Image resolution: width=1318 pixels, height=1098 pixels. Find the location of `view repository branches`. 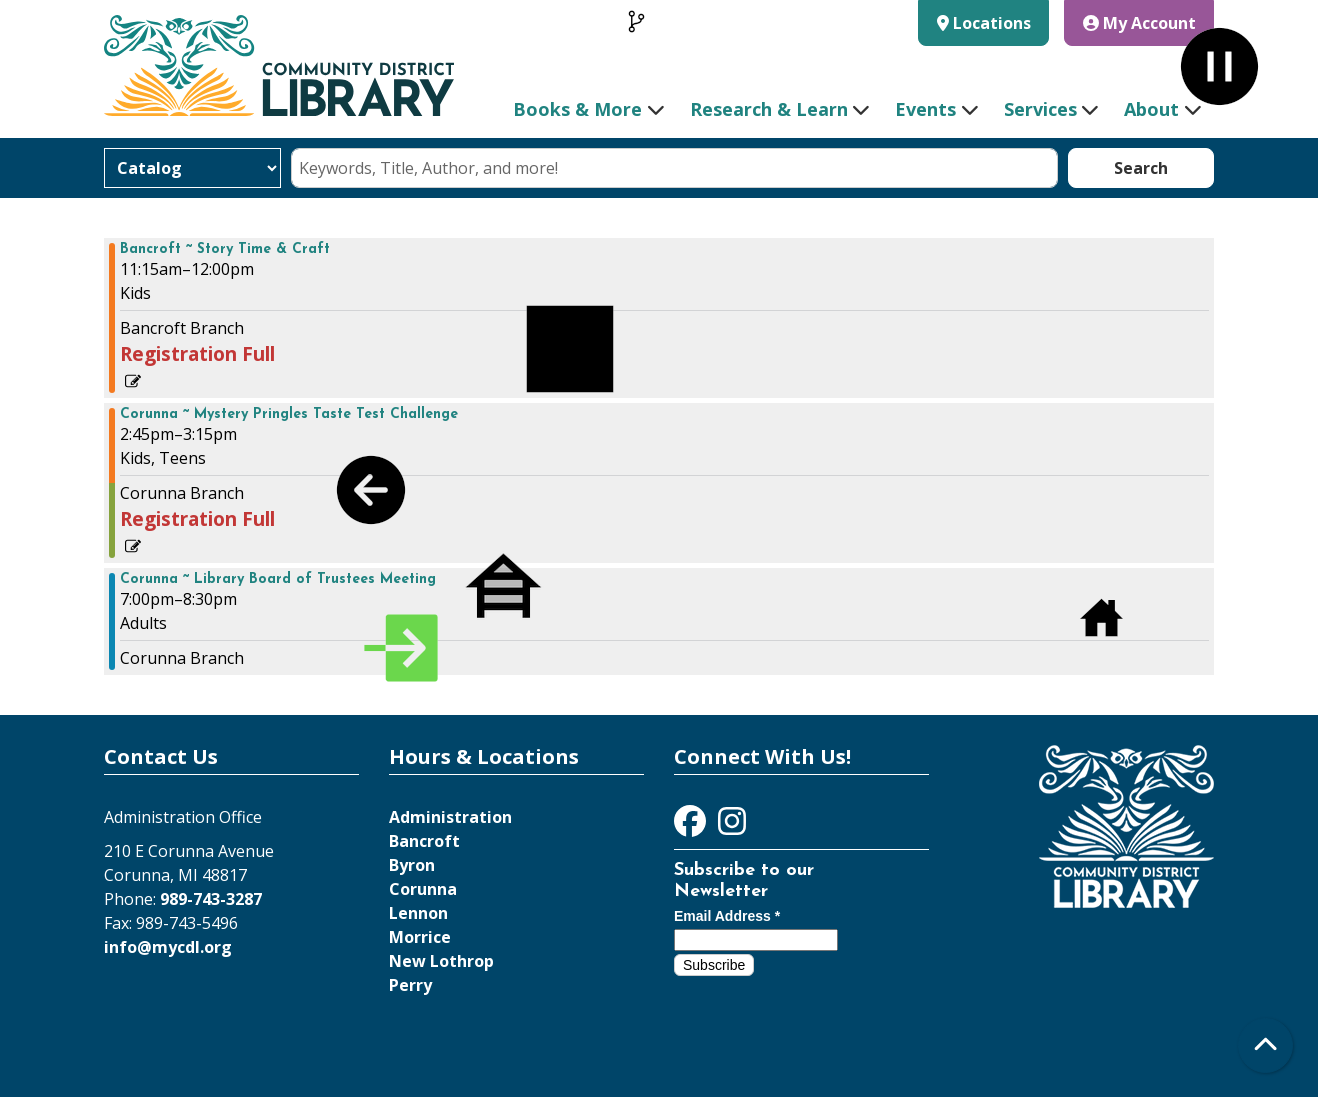

view repository branches is located at coordinates (636, 21).